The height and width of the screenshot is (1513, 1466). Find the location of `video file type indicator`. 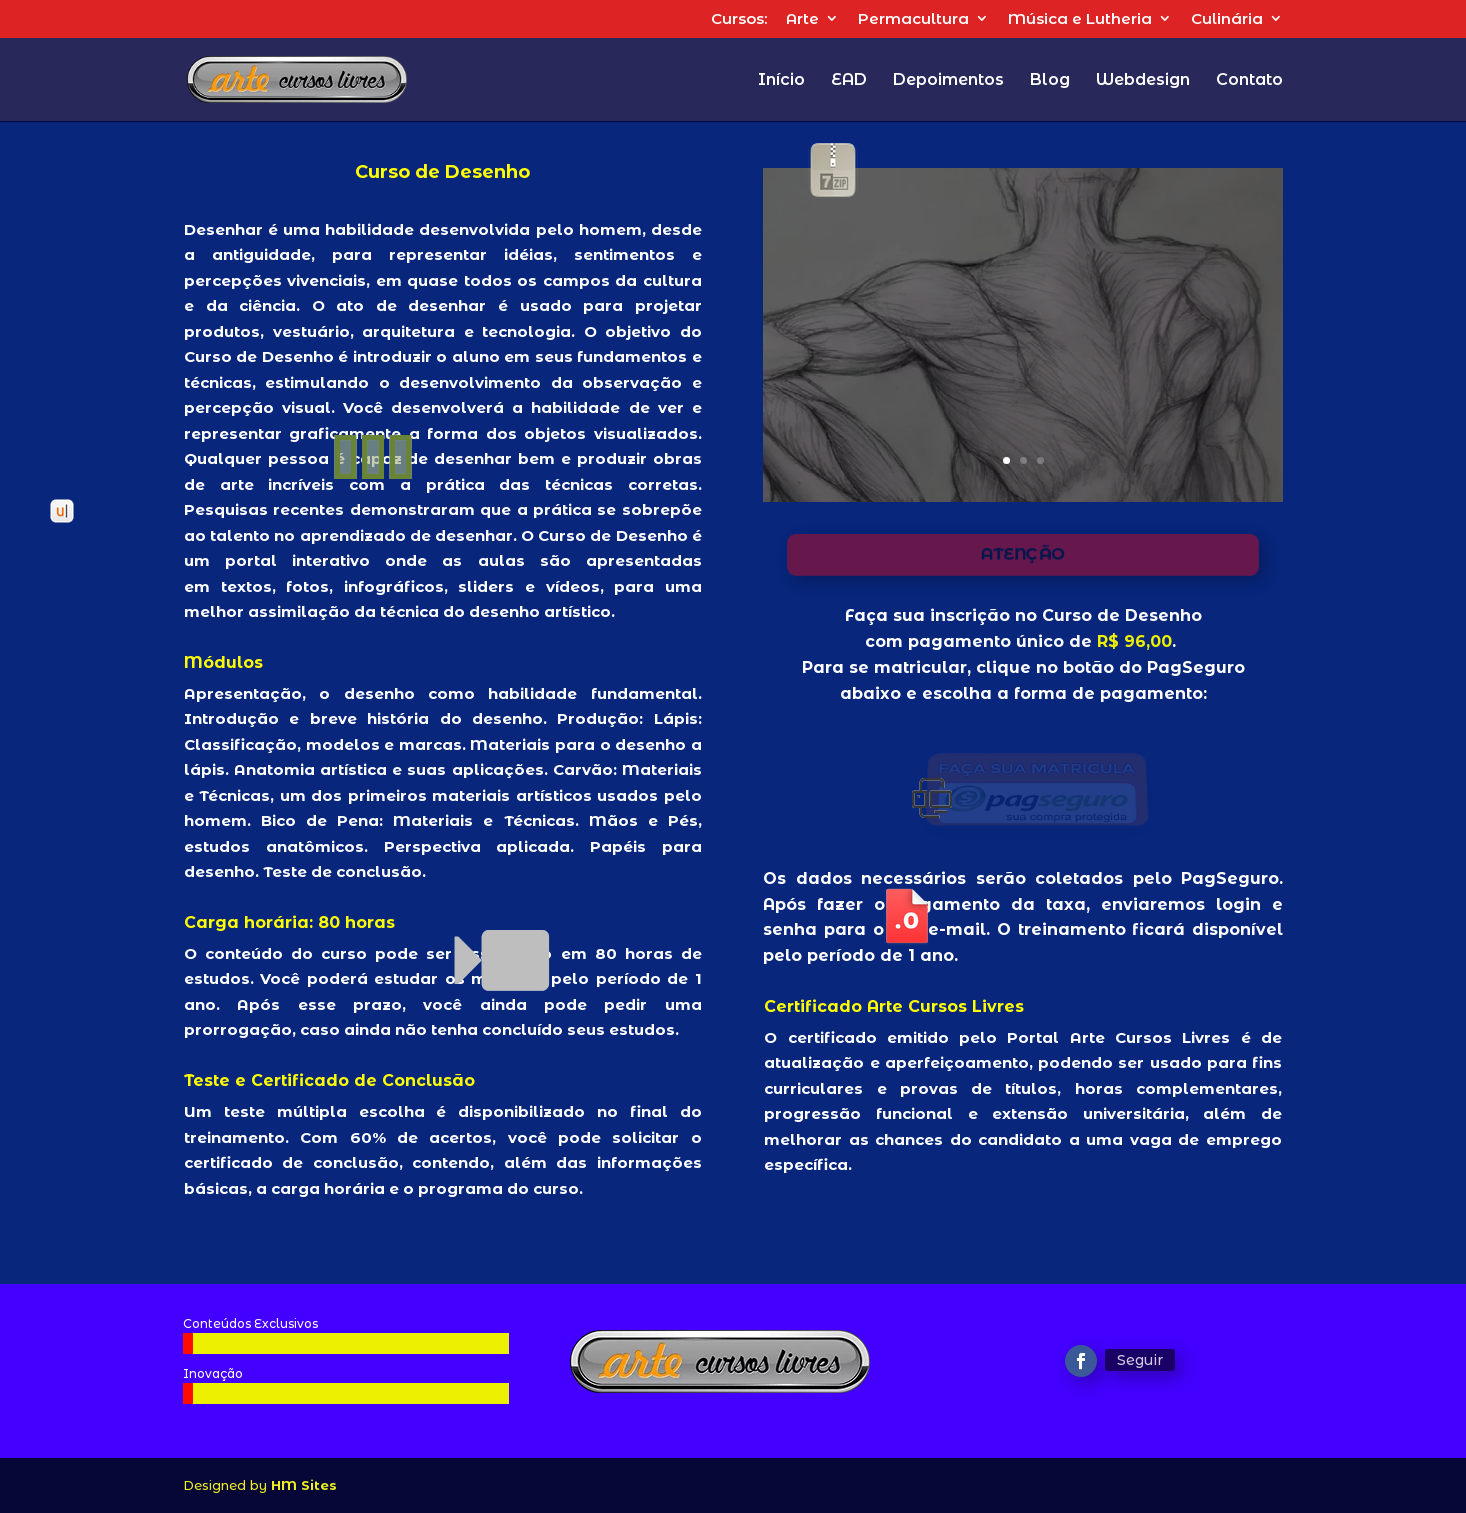

video file type indicator is located at coordinates (502, 957).